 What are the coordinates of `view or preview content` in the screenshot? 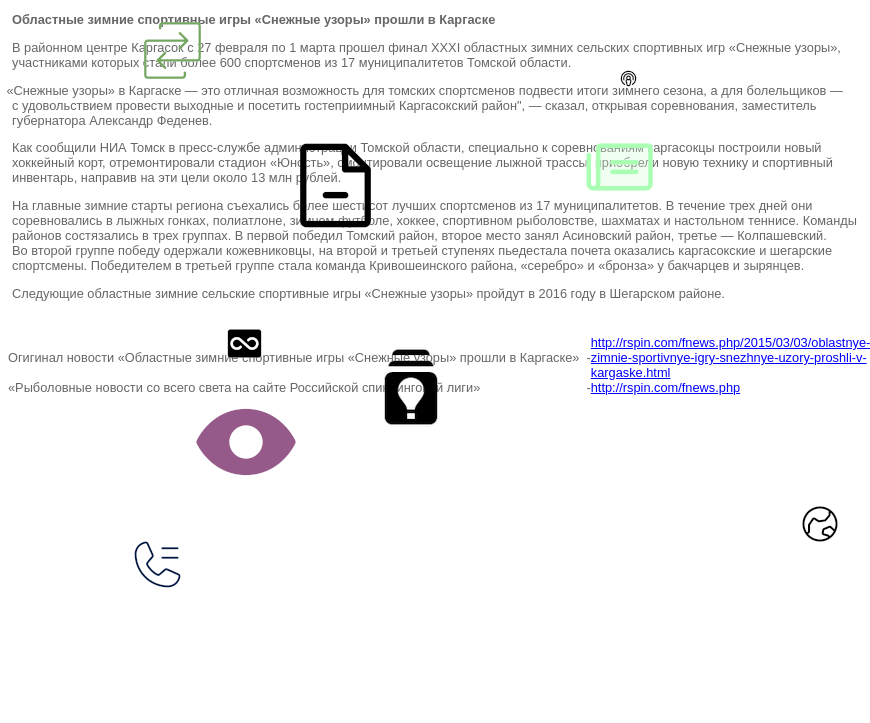 It's located at (246, 442).